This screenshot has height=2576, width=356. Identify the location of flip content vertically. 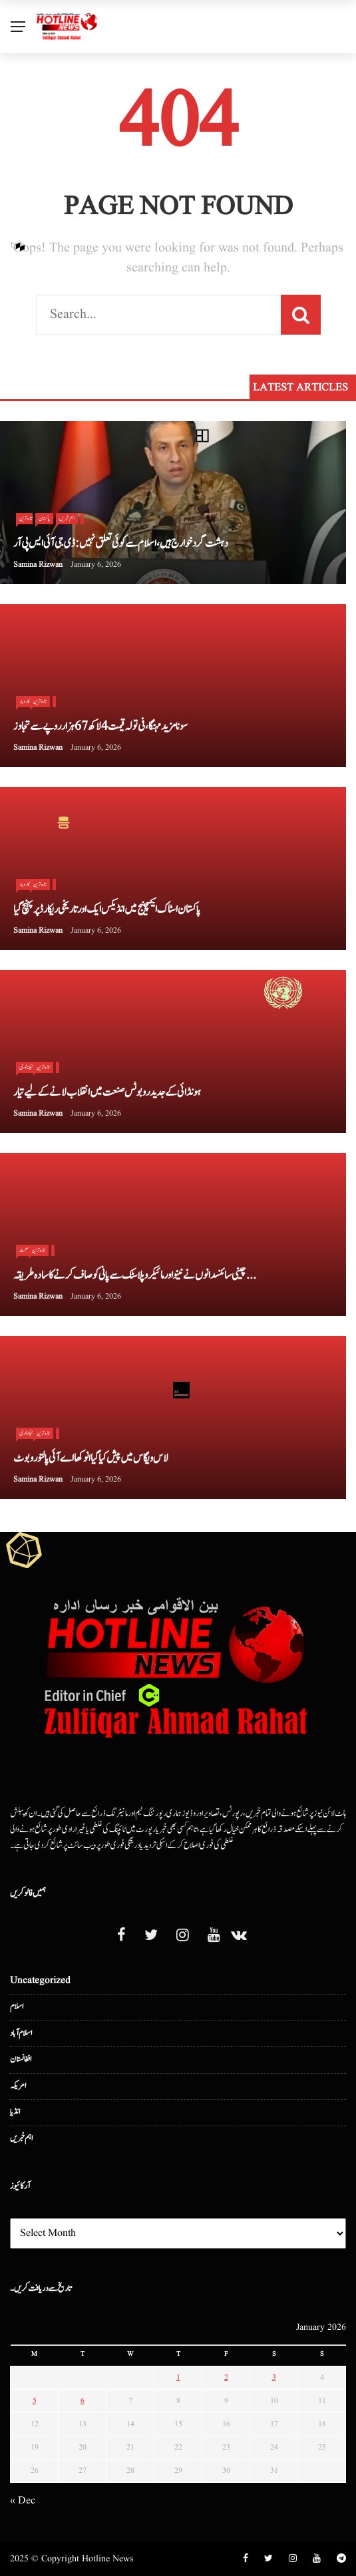
(63, 822).